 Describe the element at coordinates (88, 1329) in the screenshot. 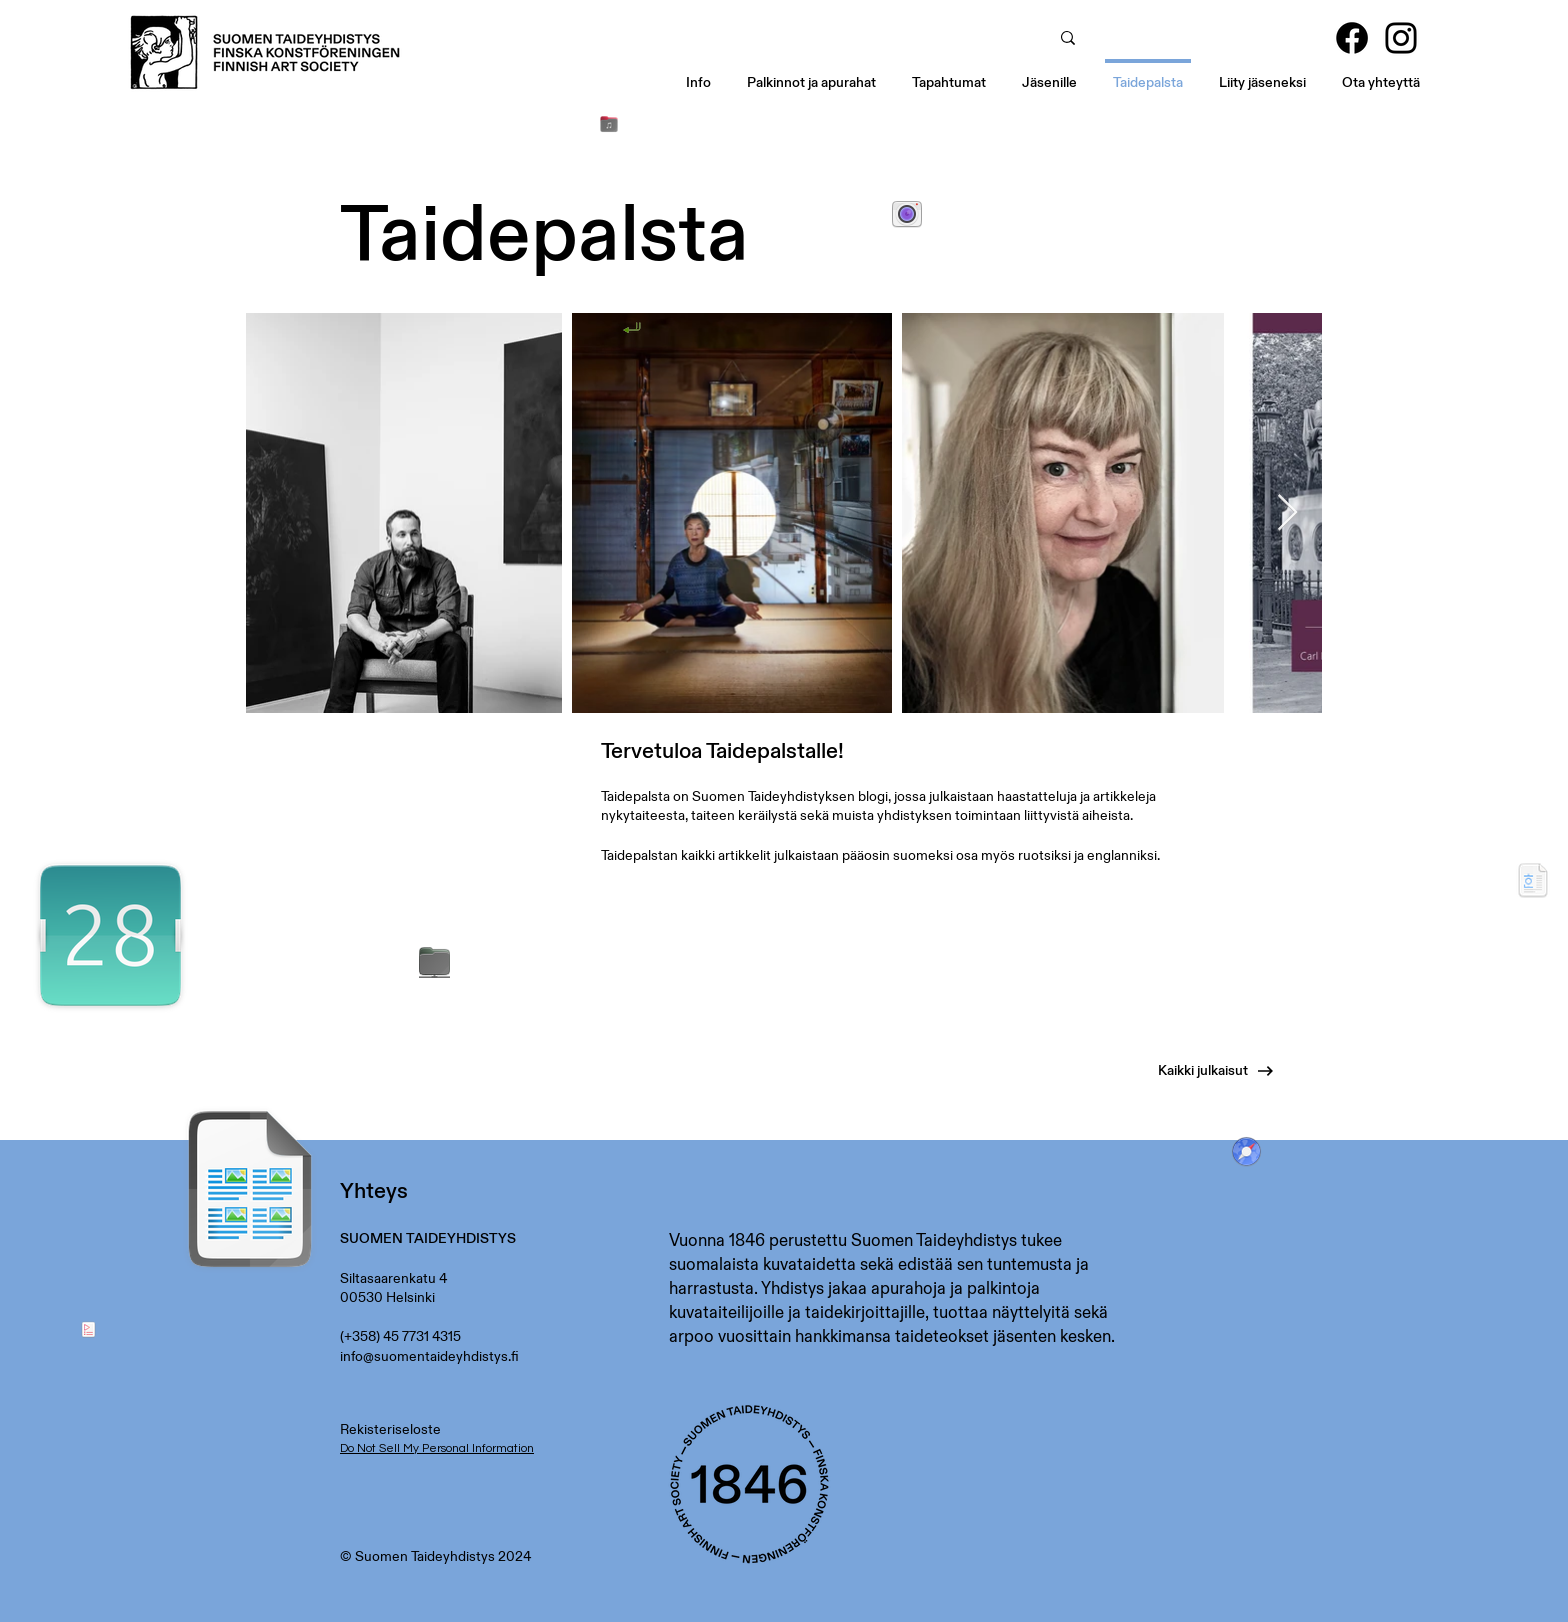

I see `audio playlist file` at that location.